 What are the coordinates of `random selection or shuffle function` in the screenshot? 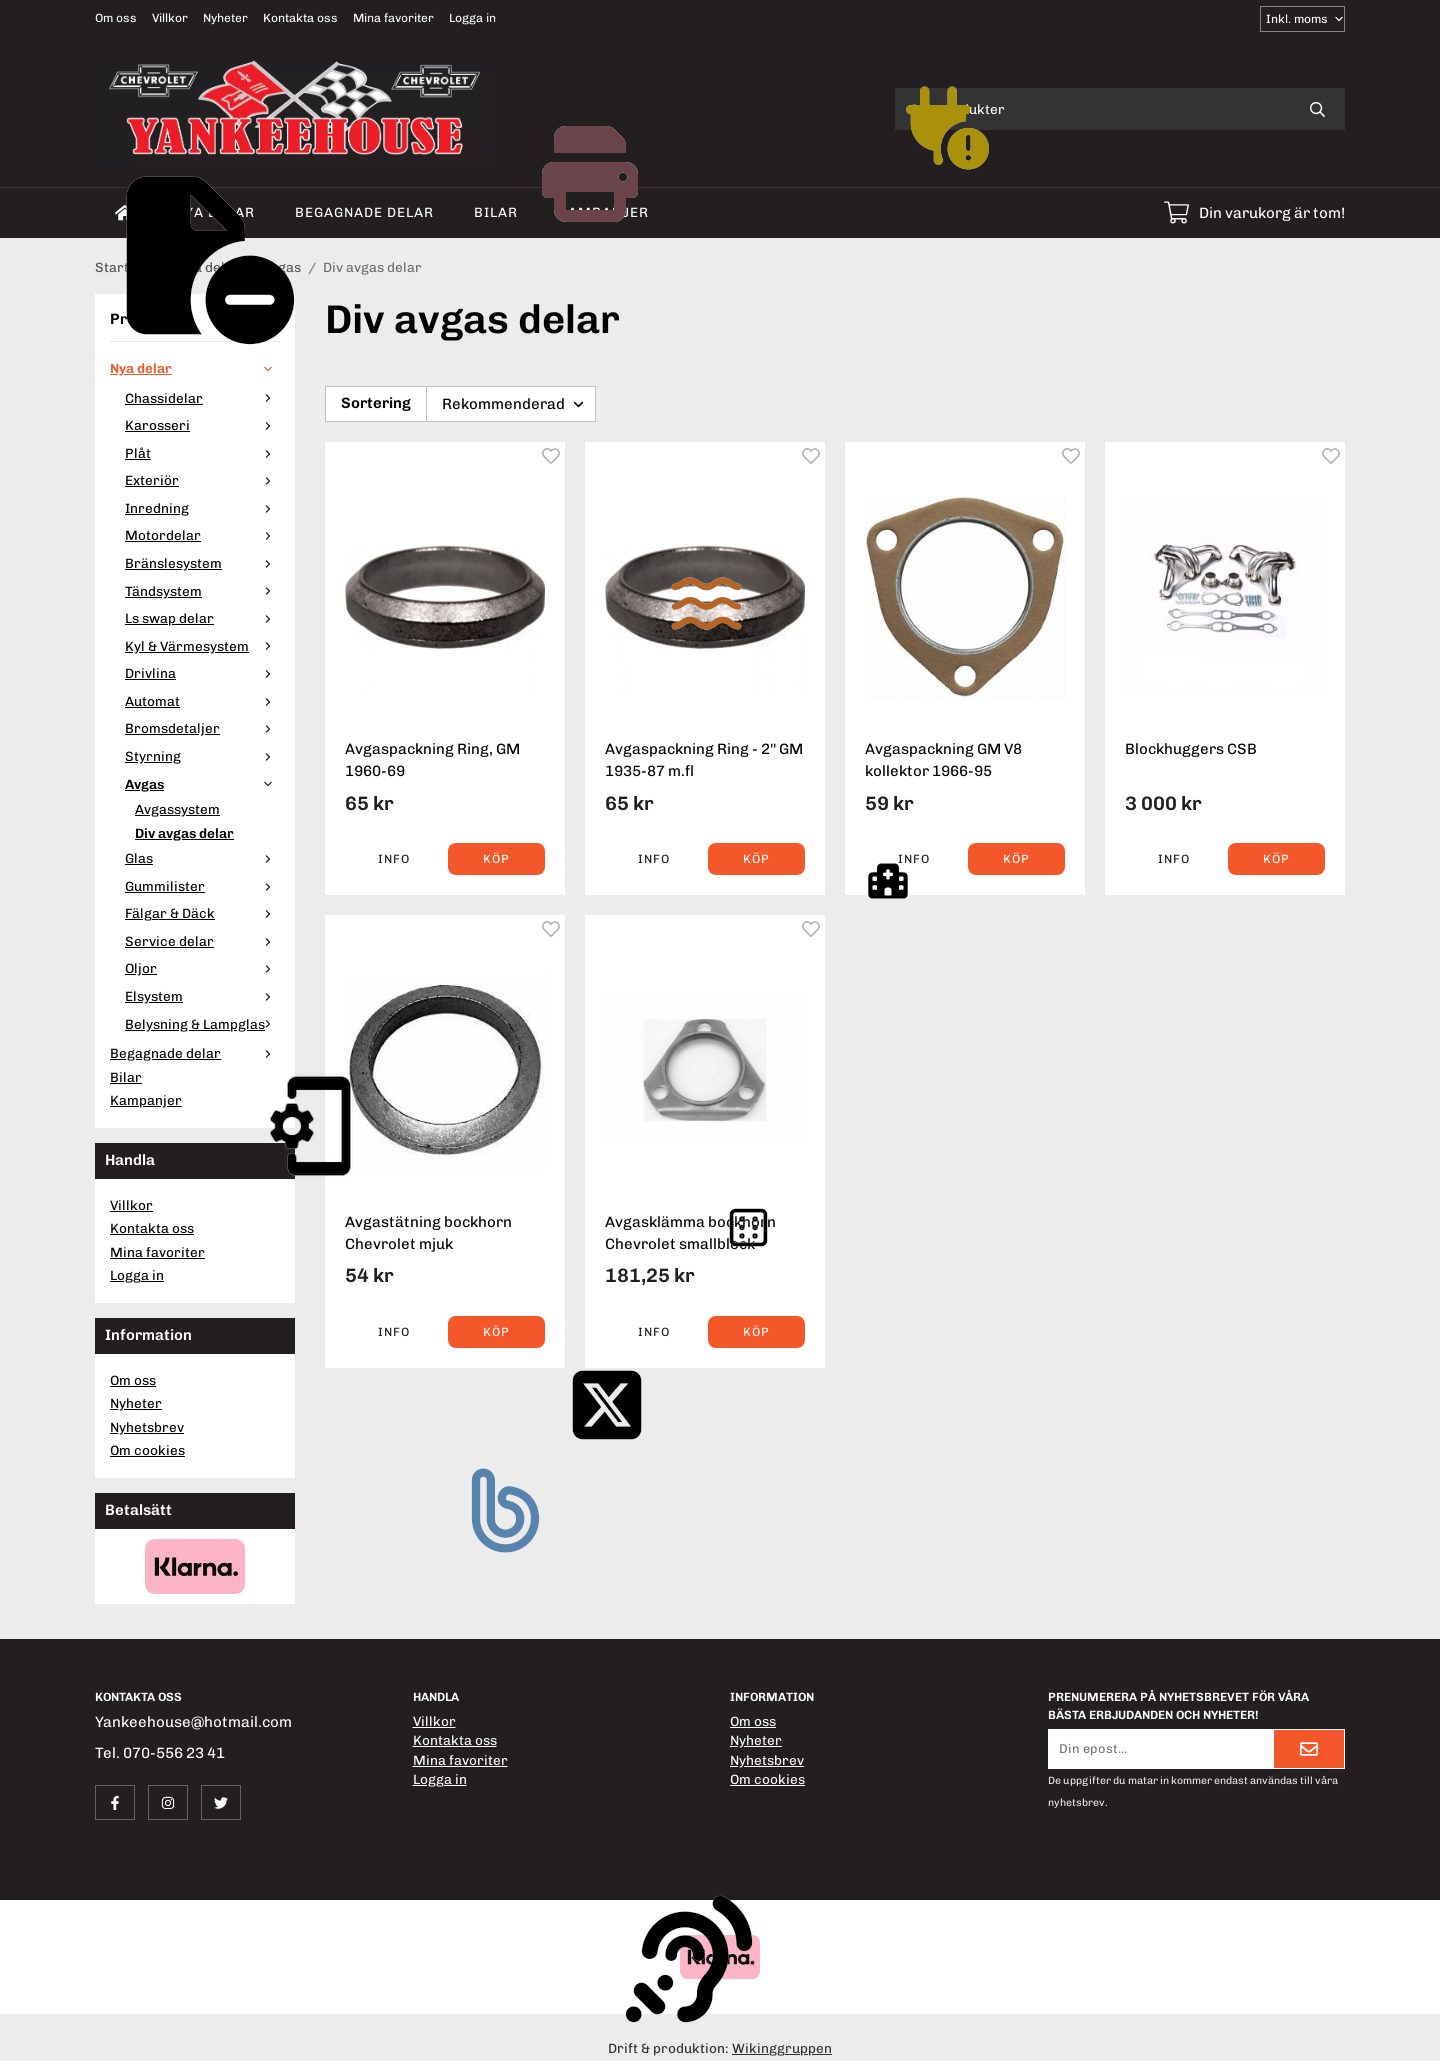 It's located at (748, 1227).